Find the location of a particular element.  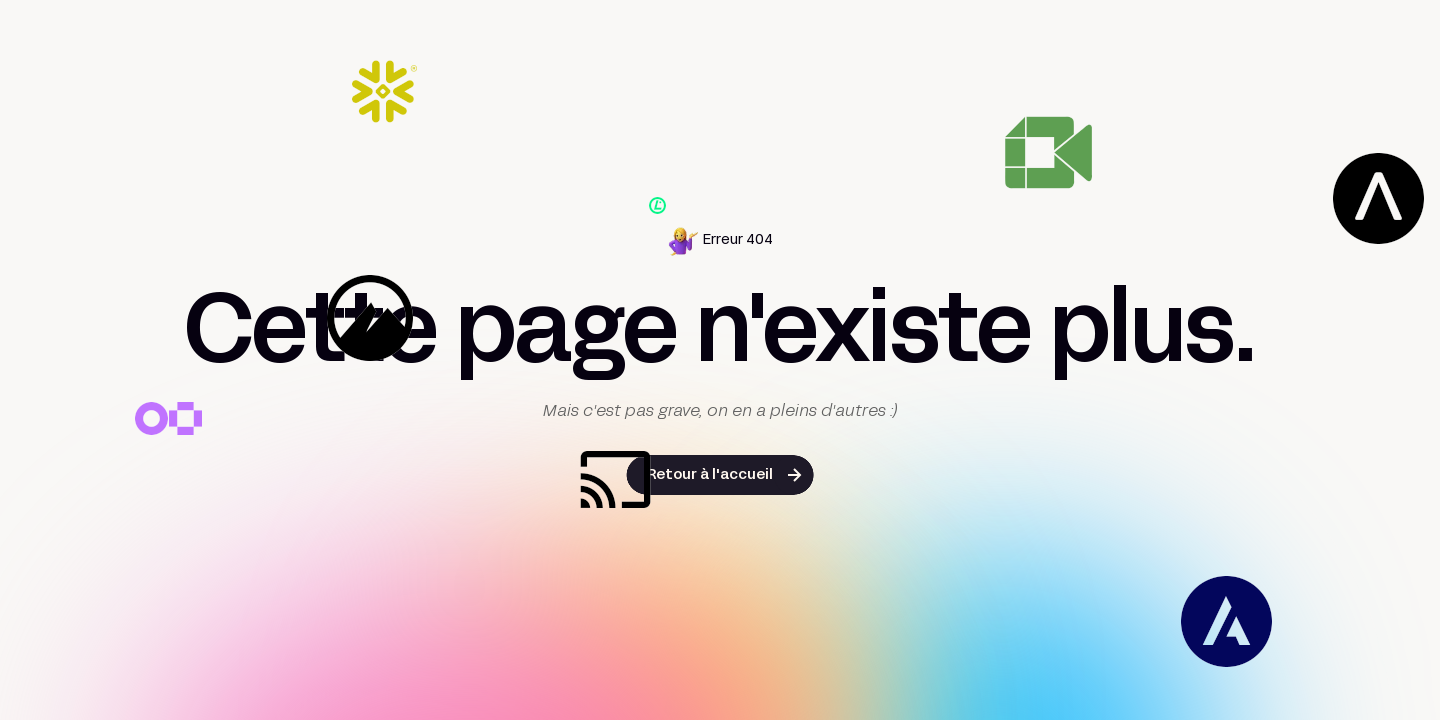

cinnamon desktop environment logo is located at coordinates (370, 318).